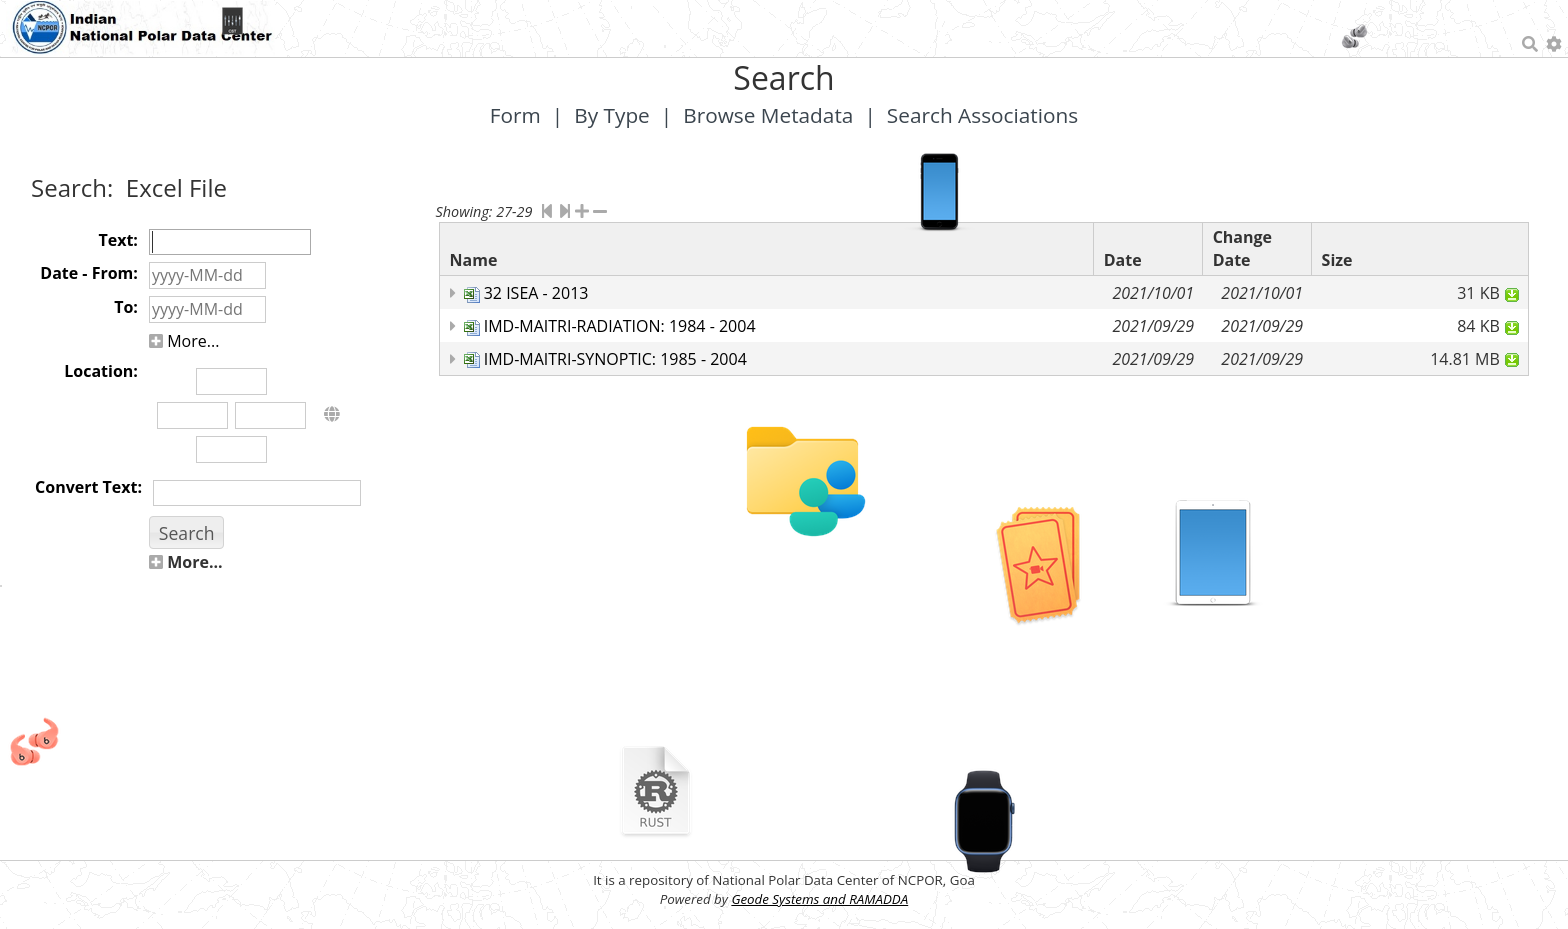  What do you see at coordinates (1354, 36) in the screenshot?
I see `connect beats studio buds via bluetooth` at bounding box center [1354, 36].